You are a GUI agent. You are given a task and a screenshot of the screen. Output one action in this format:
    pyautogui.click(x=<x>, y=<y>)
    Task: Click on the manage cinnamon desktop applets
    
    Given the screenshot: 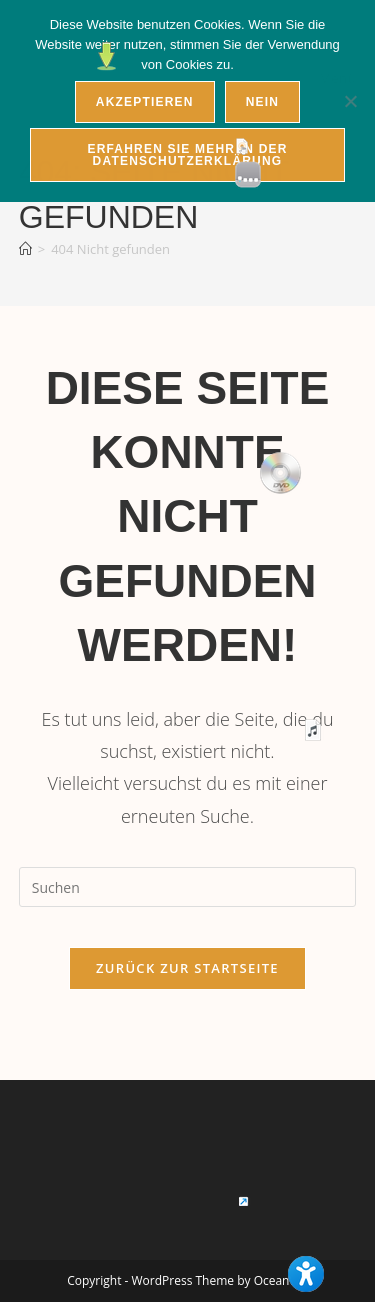 What is the action you would take?
    pyautogui.click(x=248, y=175)
    